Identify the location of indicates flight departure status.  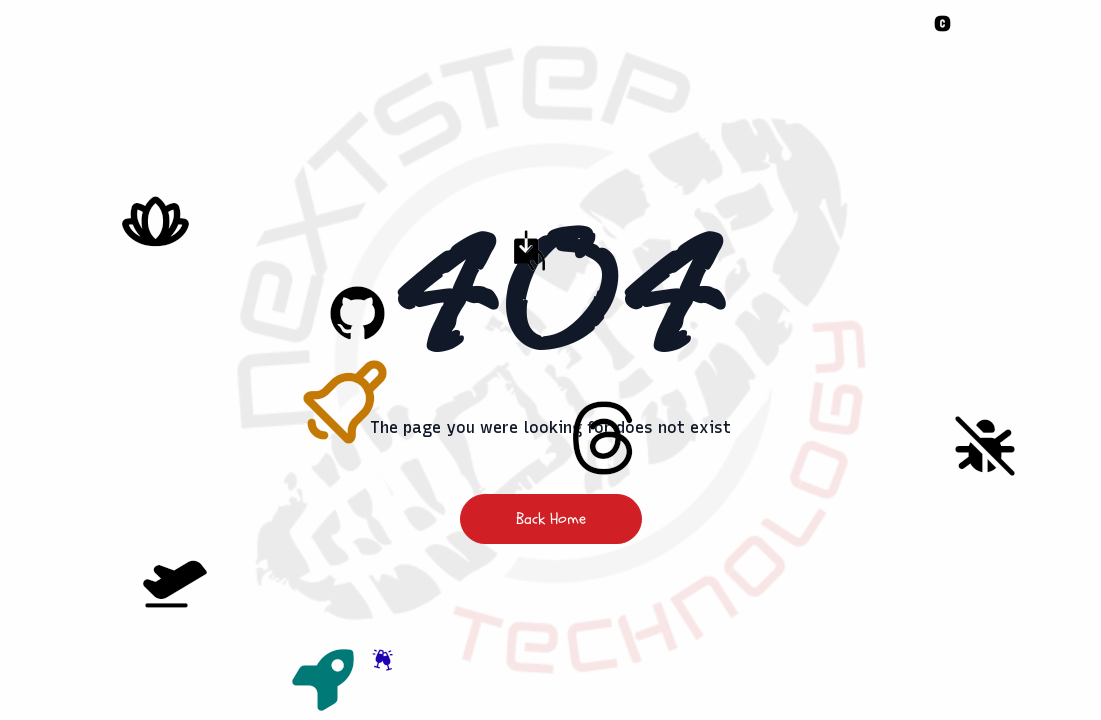
(175, 582).